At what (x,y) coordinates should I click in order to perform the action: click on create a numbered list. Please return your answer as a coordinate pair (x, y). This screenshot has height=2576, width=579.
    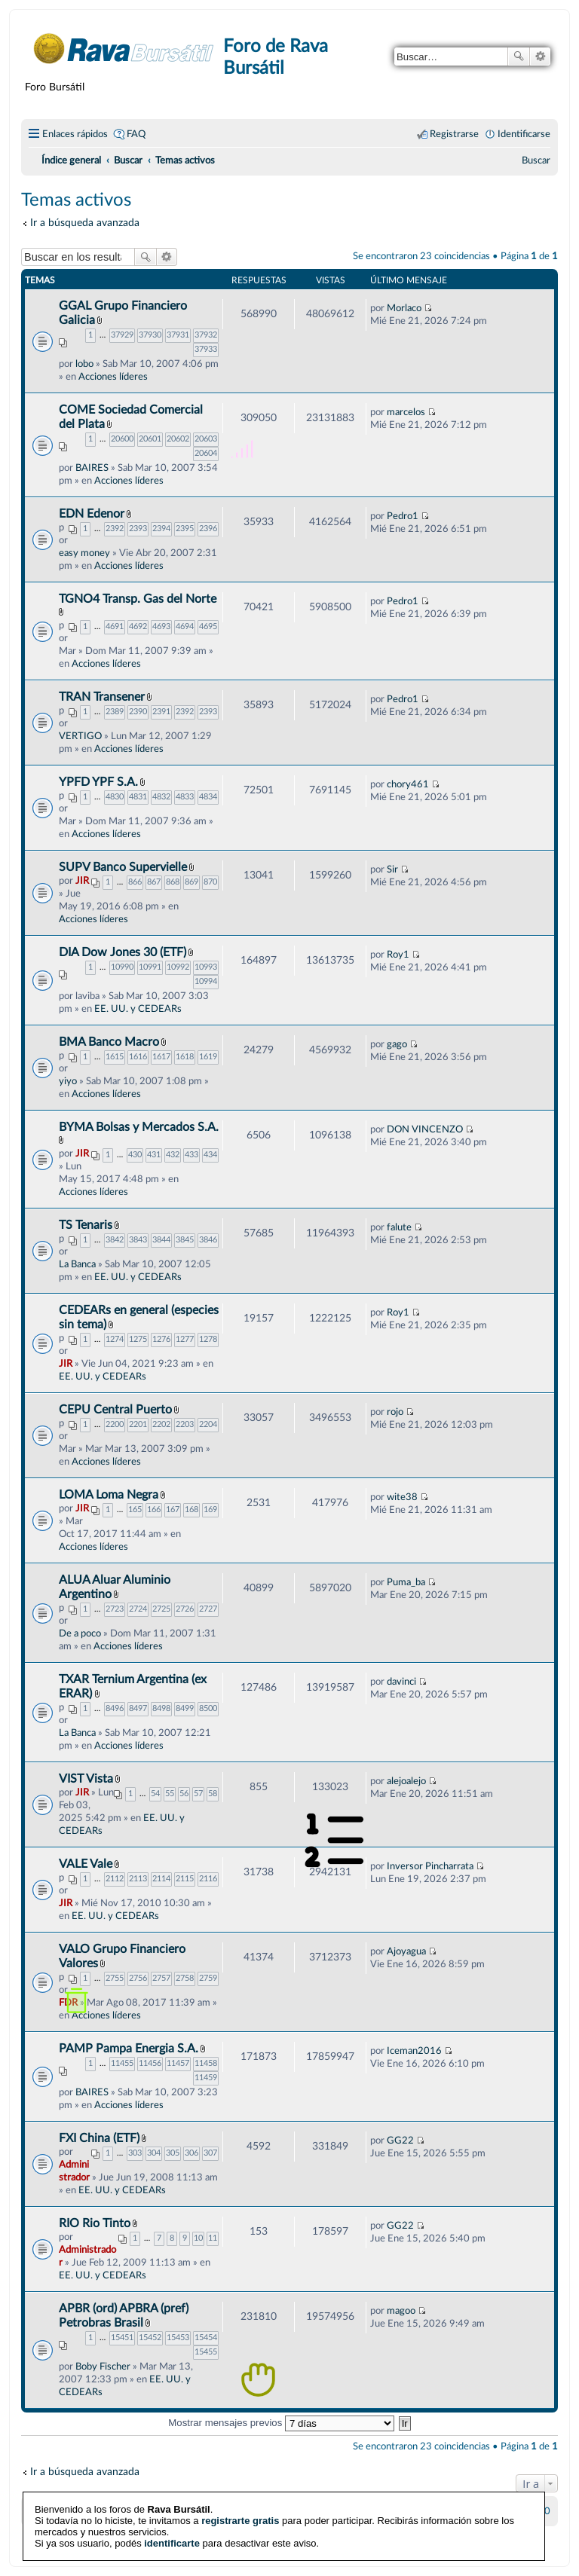
    Looking at the image, I should click on (333, 1840).